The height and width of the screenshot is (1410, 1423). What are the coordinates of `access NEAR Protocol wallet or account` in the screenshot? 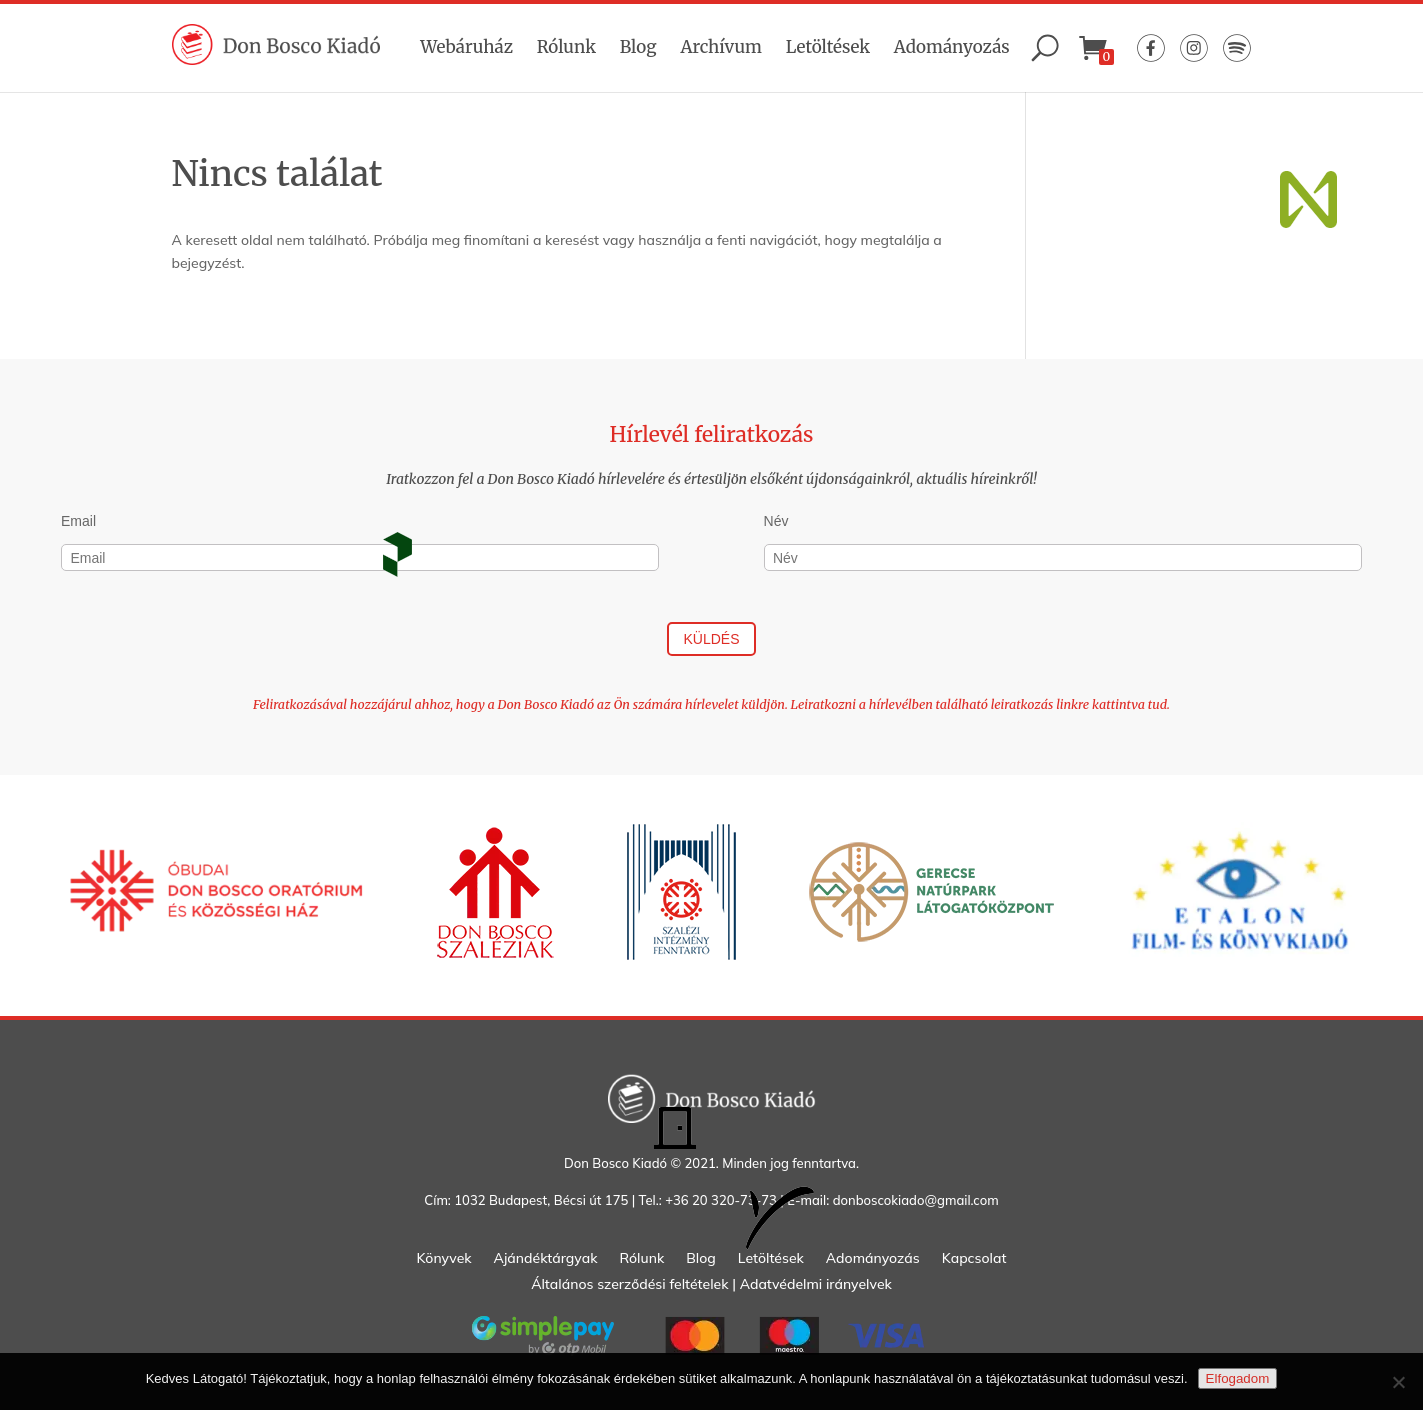 It's located at (1308, 199).